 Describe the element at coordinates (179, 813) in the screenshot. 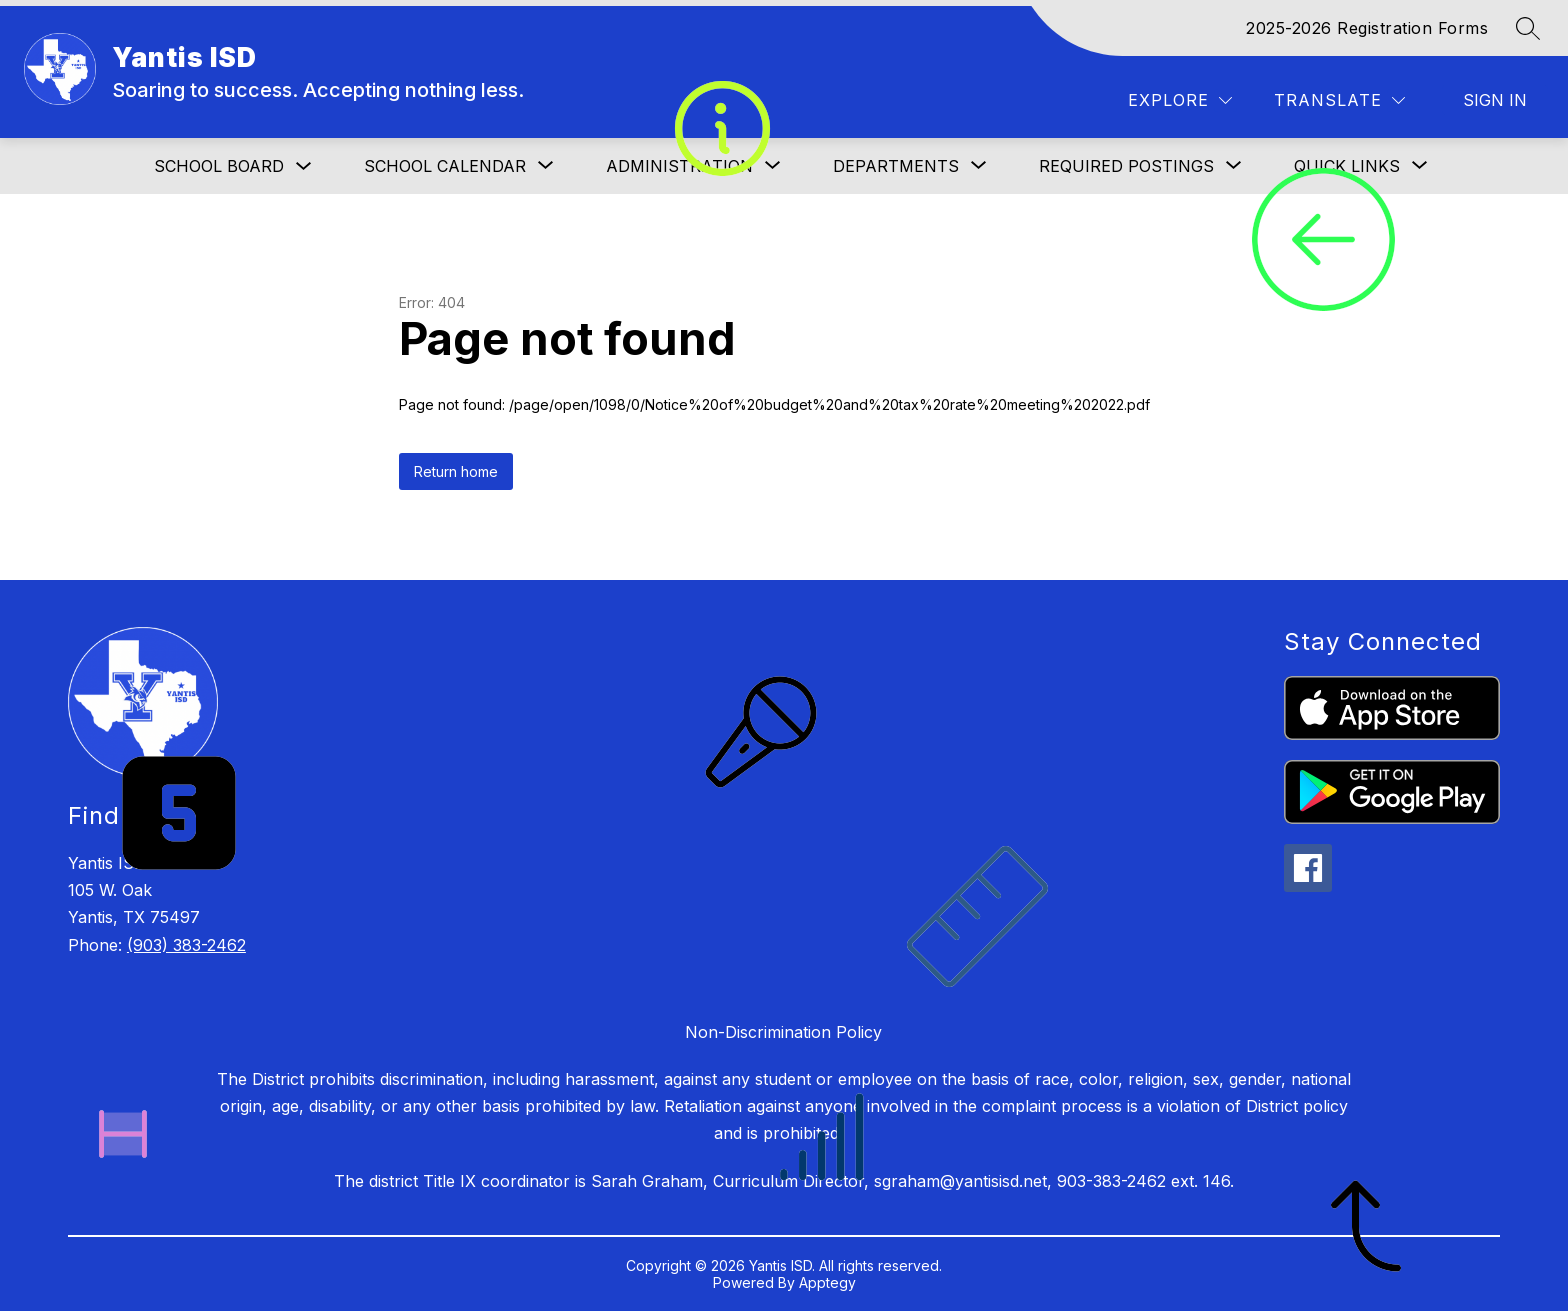

I see `indicates step 5 in a numbered sequence` at that location.